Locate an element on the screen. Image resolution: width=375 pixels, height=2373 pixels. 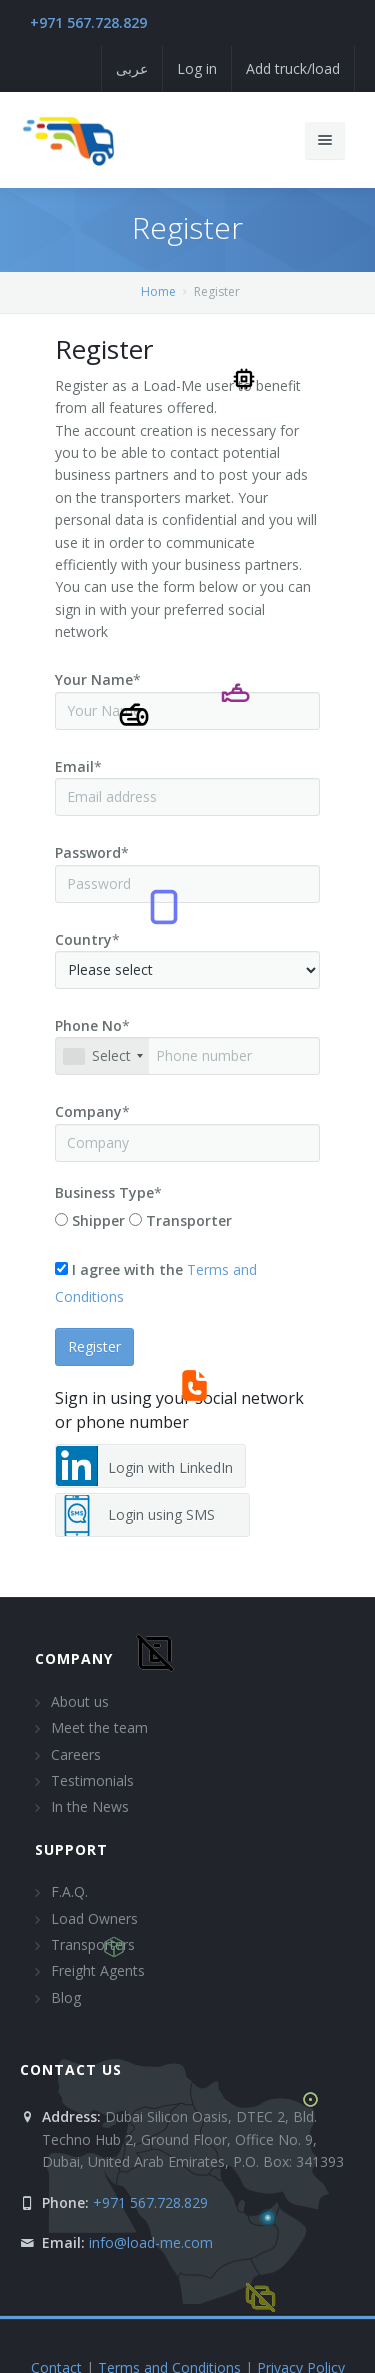
view package or shipment details is located at coordinates (114, 1947).